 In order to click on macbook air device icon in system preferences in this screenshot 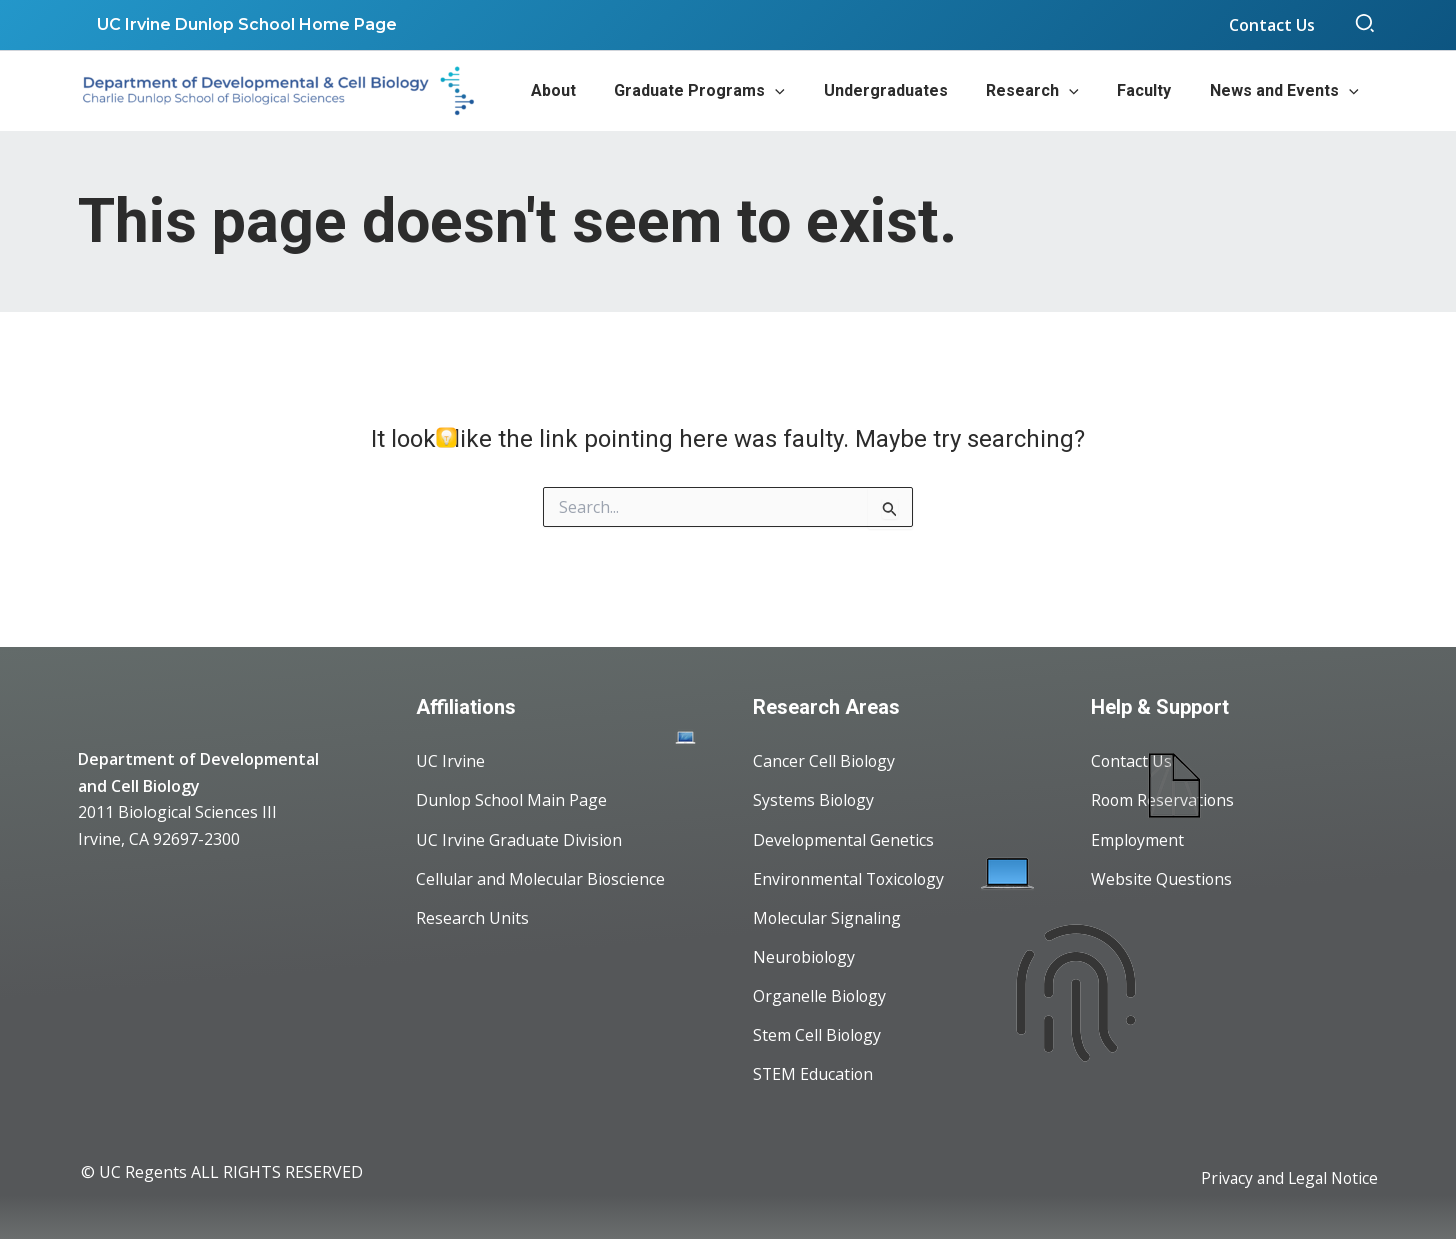, I will do `click(1007, 869)`.